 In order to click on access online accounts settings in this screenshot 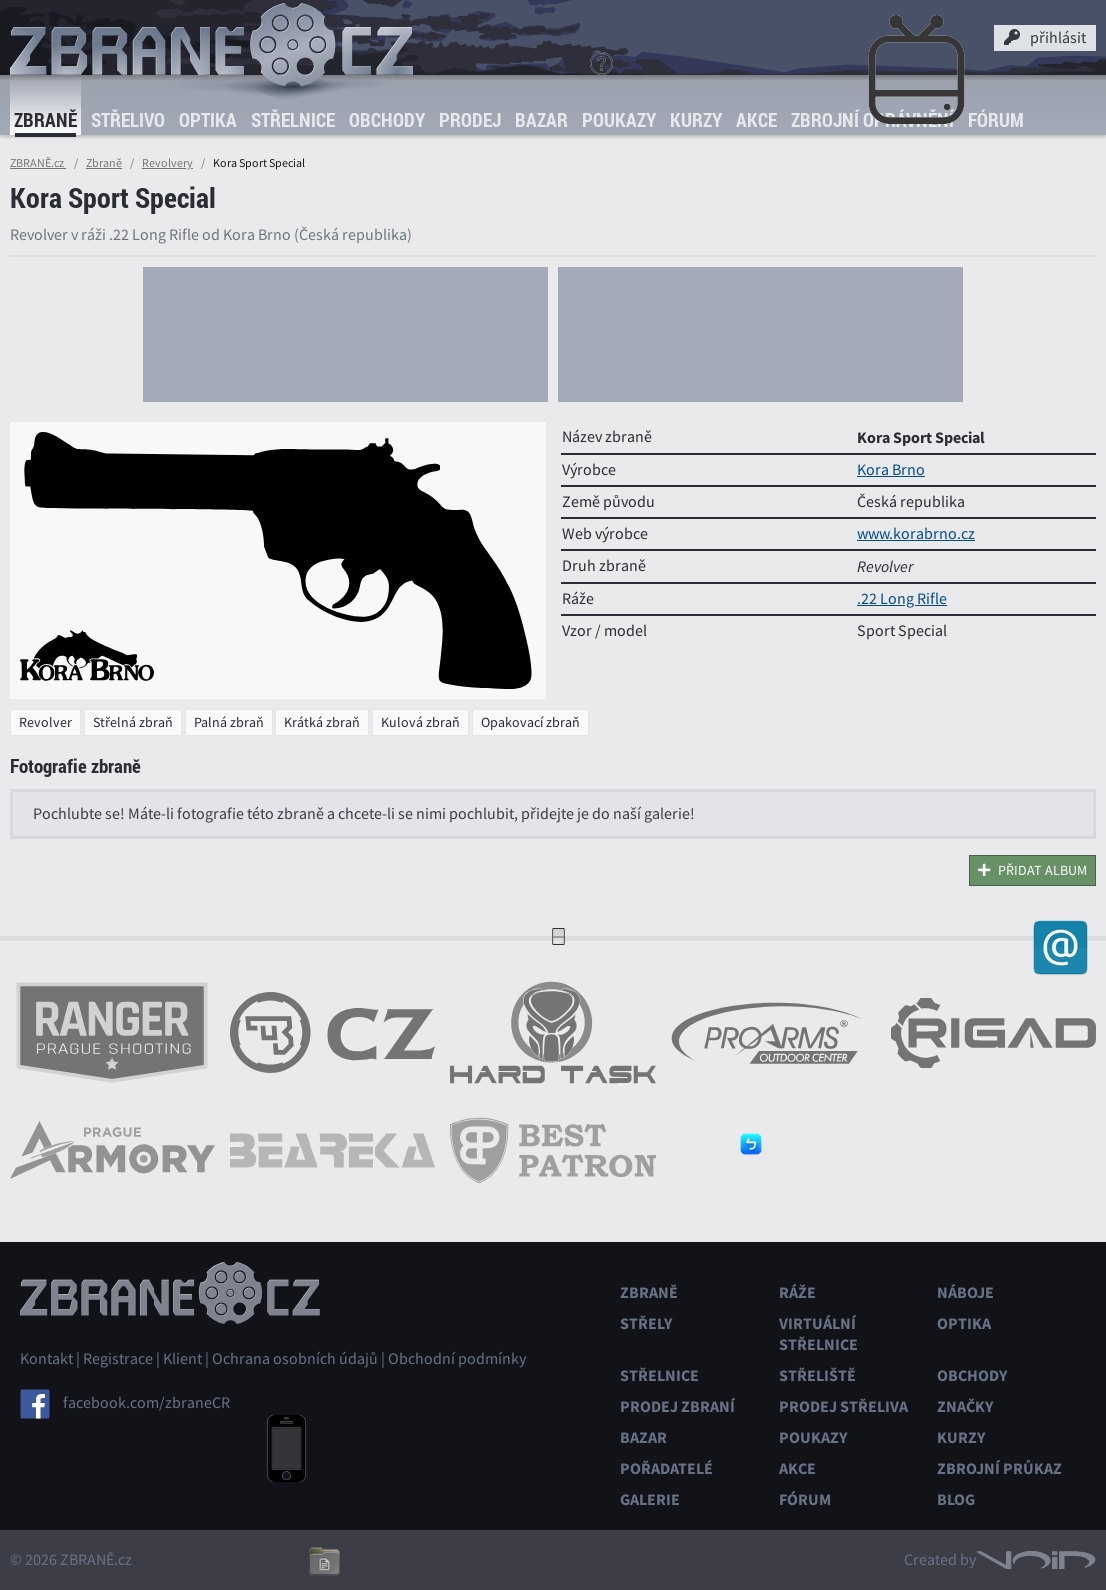, I will do `click(1060, 947)`.